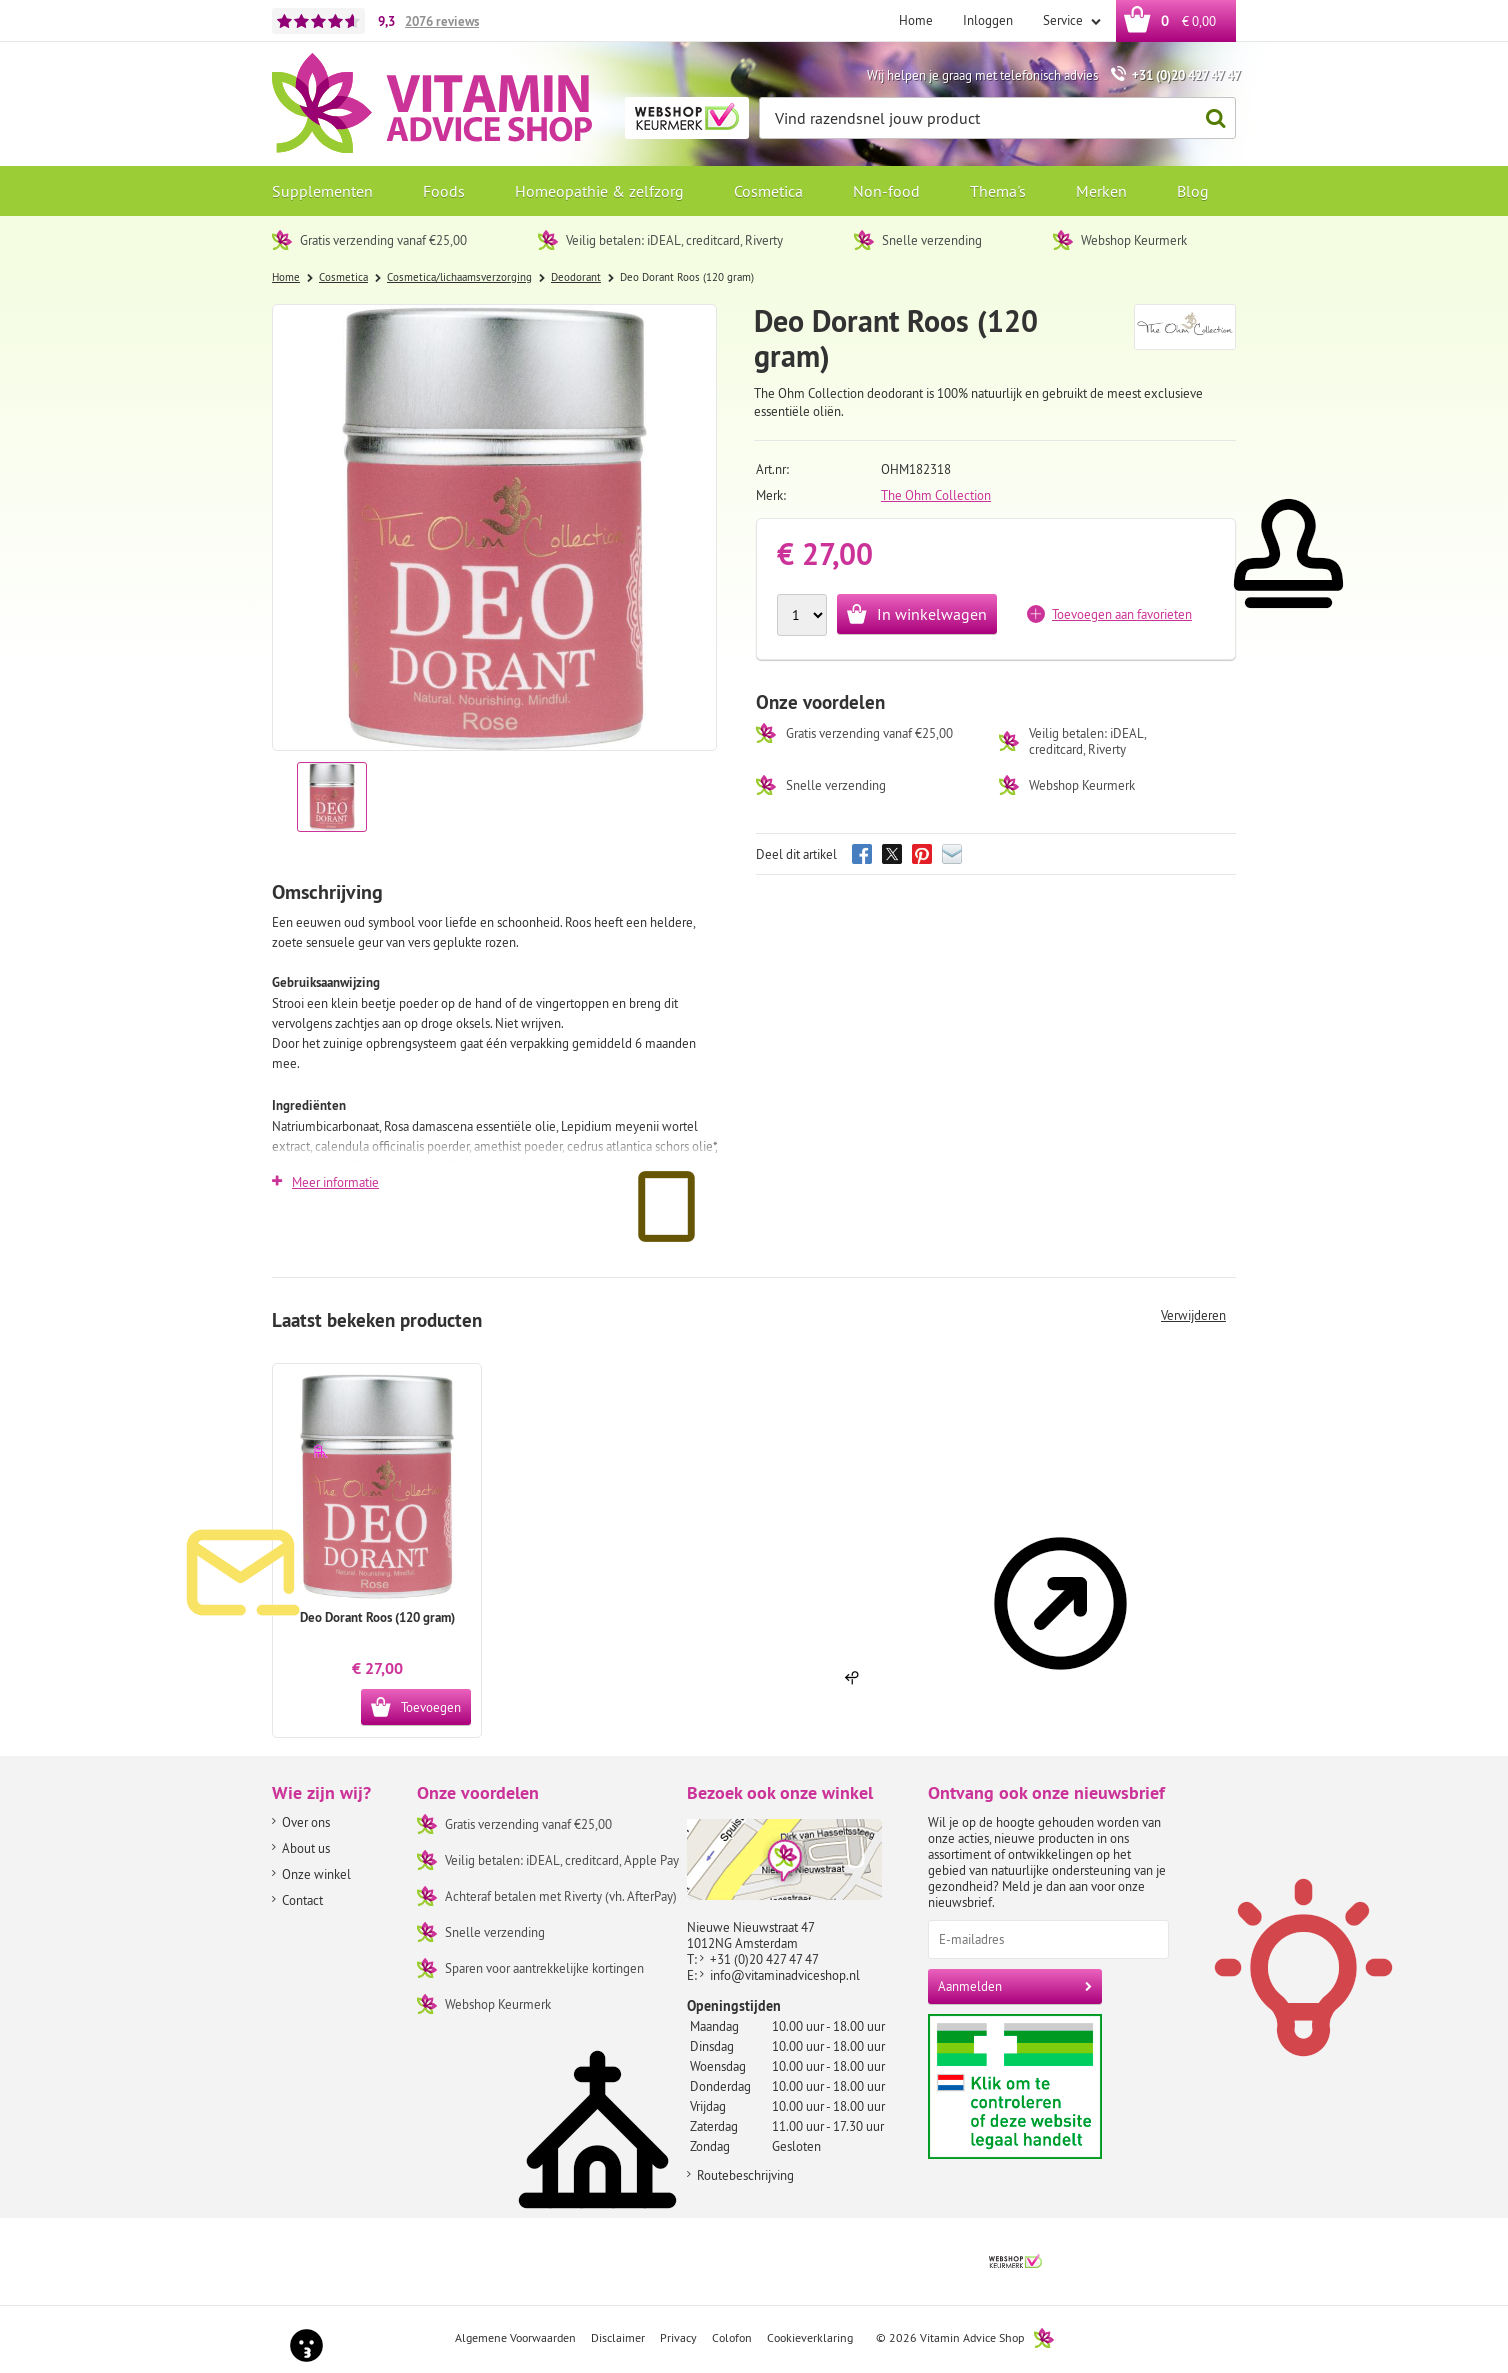 The image size is (1508, 2373). Describe the element at coordinates (1303, 1967) in the screenshot. I see `view tips or suggestions` at that location.